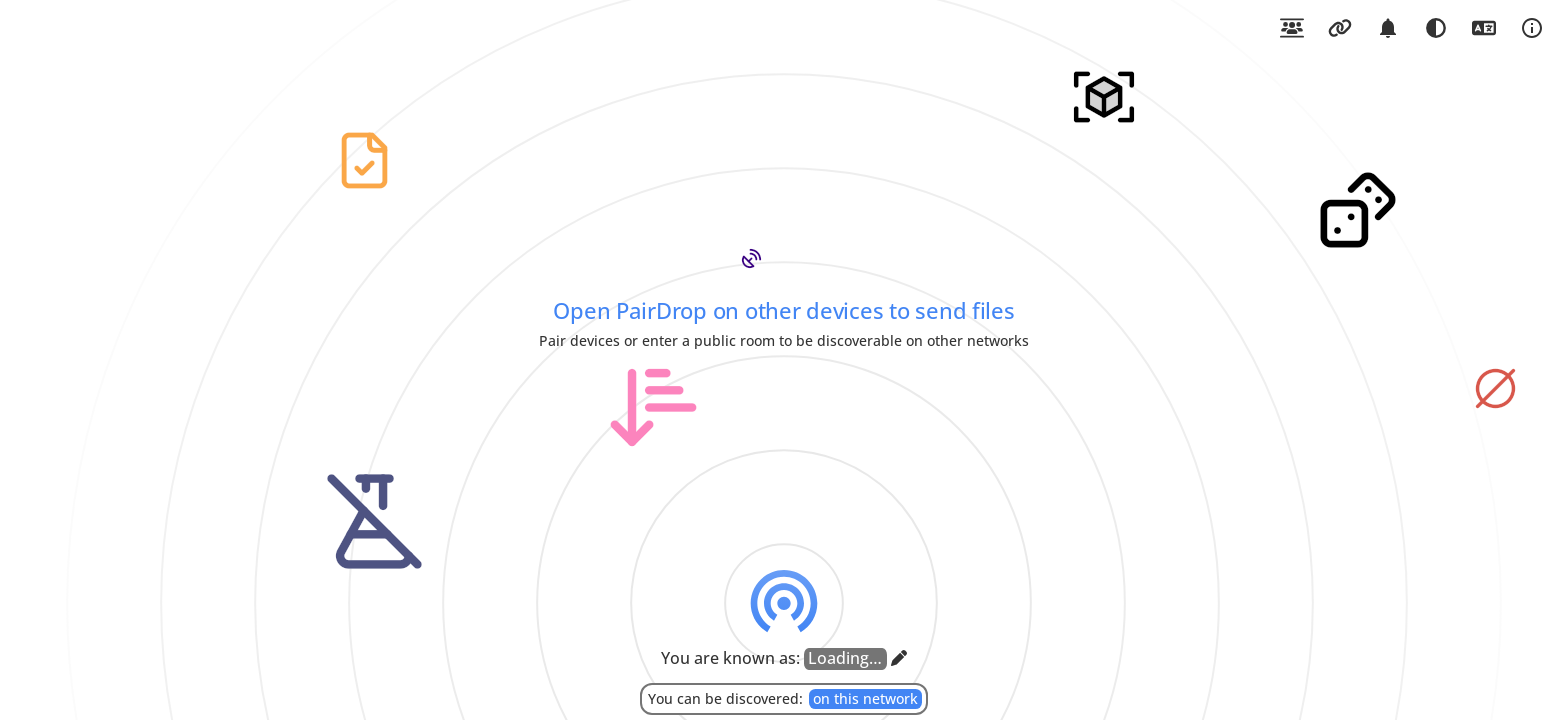  What do you see at coordinates (653, 407) in the screenshot?
I see `sort items from smallest to largest` at bounding box center [653, 407].